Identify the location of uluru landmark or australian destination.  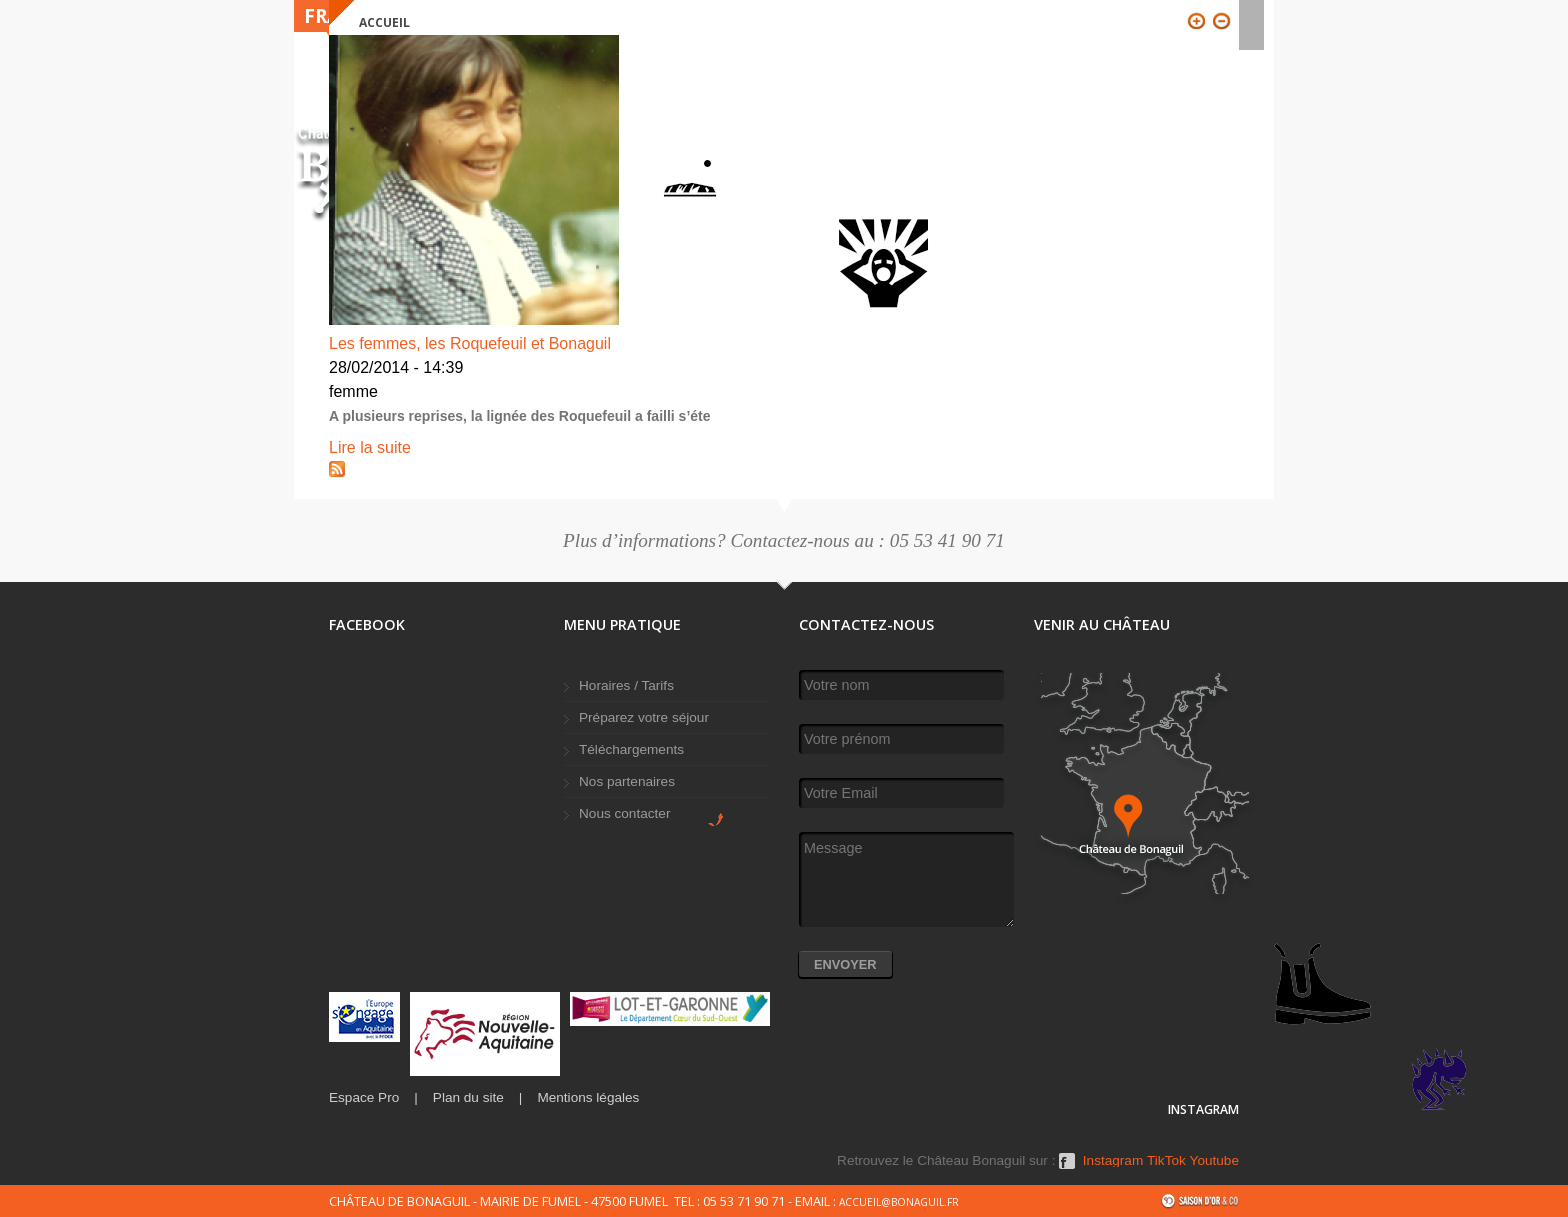
(690, 181).